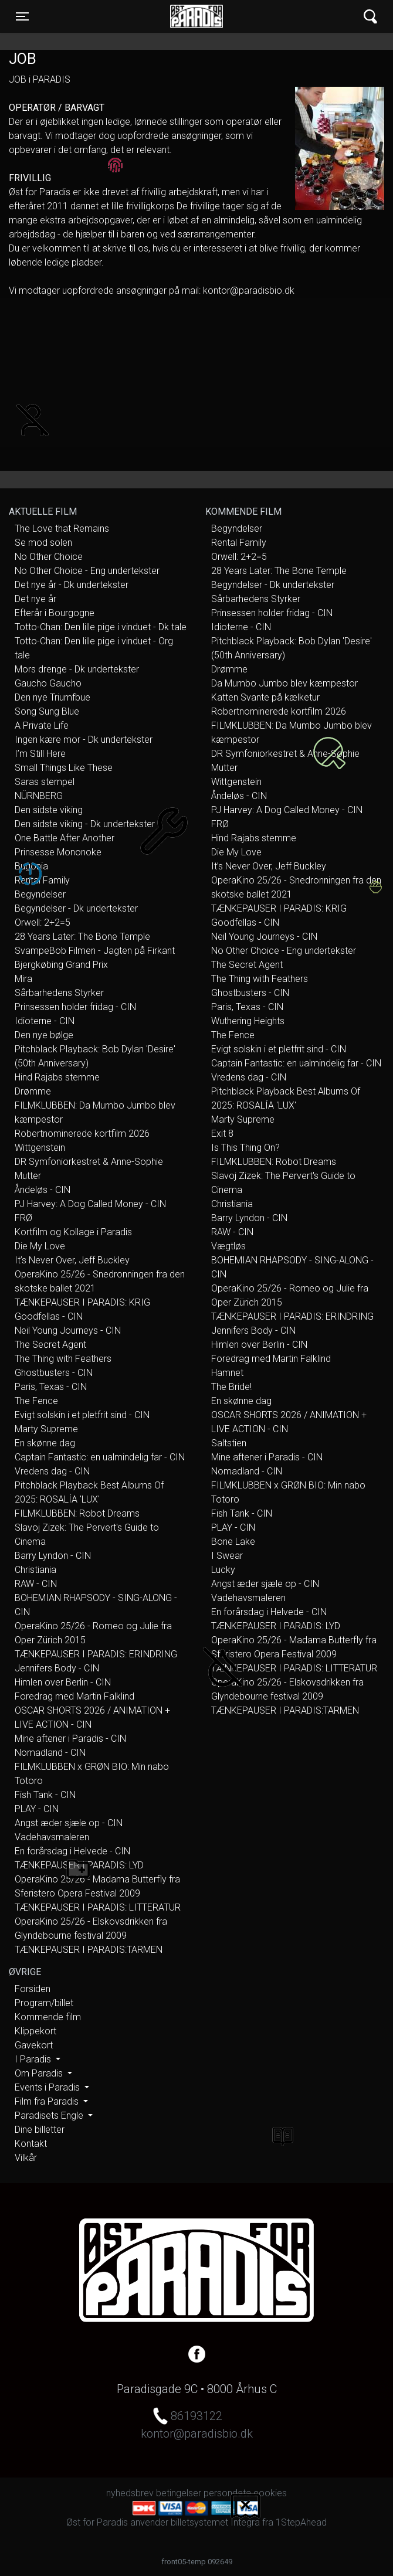 This screenshot has width=393, height=2576. What do you see at coordinates (328, 752) in the screenshot?
I see `access ping pong or table tennis game` at bounding box center [328, 752].